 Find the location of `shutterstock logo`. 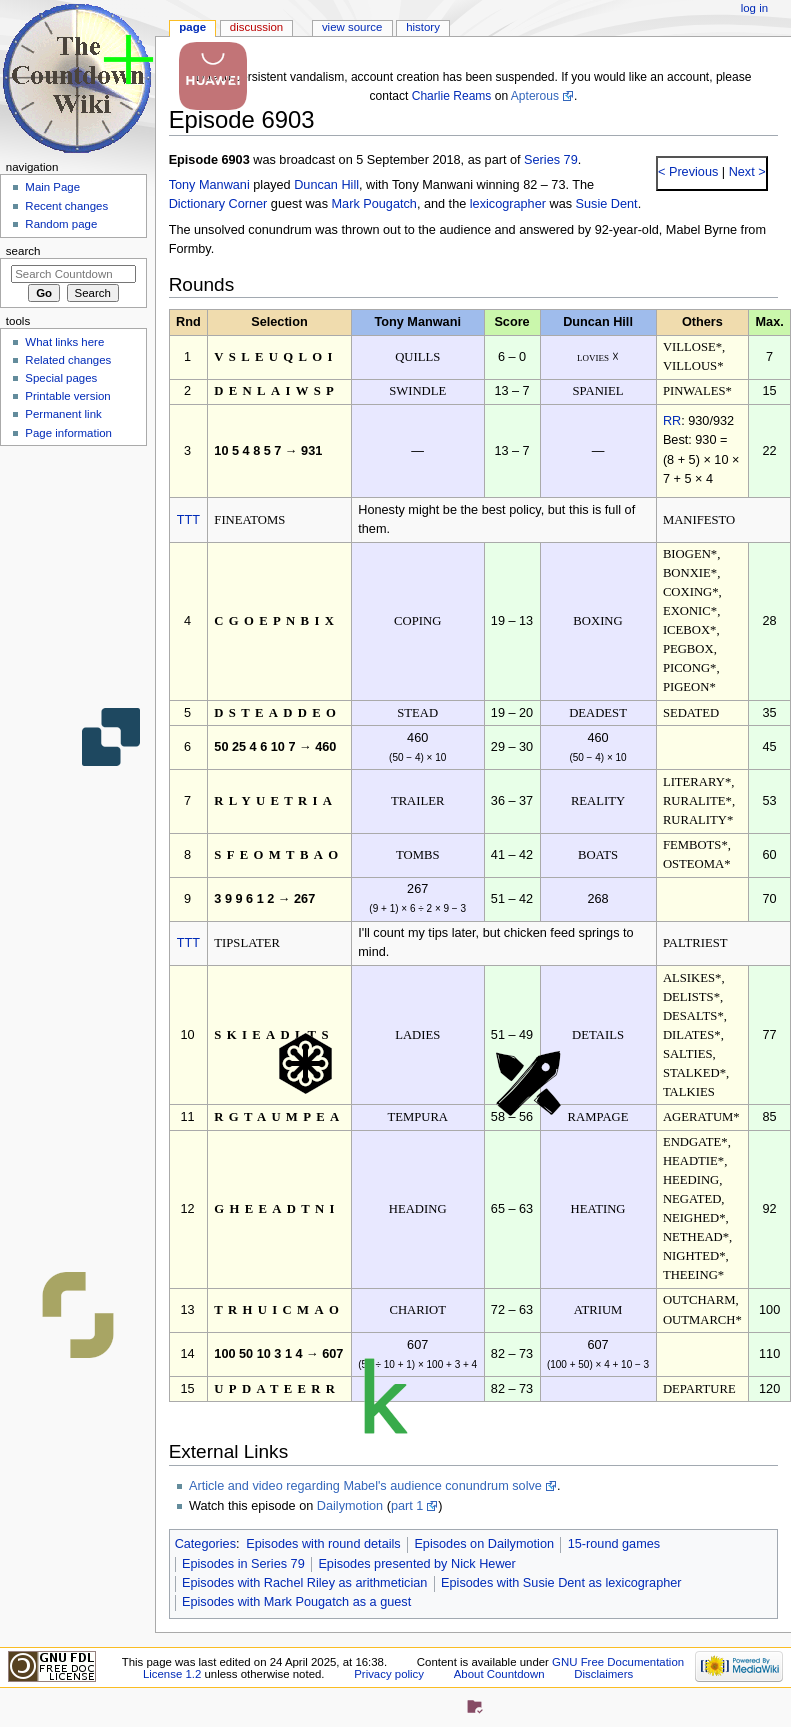

shutterstock logo is located at coordinates (78, 1315).